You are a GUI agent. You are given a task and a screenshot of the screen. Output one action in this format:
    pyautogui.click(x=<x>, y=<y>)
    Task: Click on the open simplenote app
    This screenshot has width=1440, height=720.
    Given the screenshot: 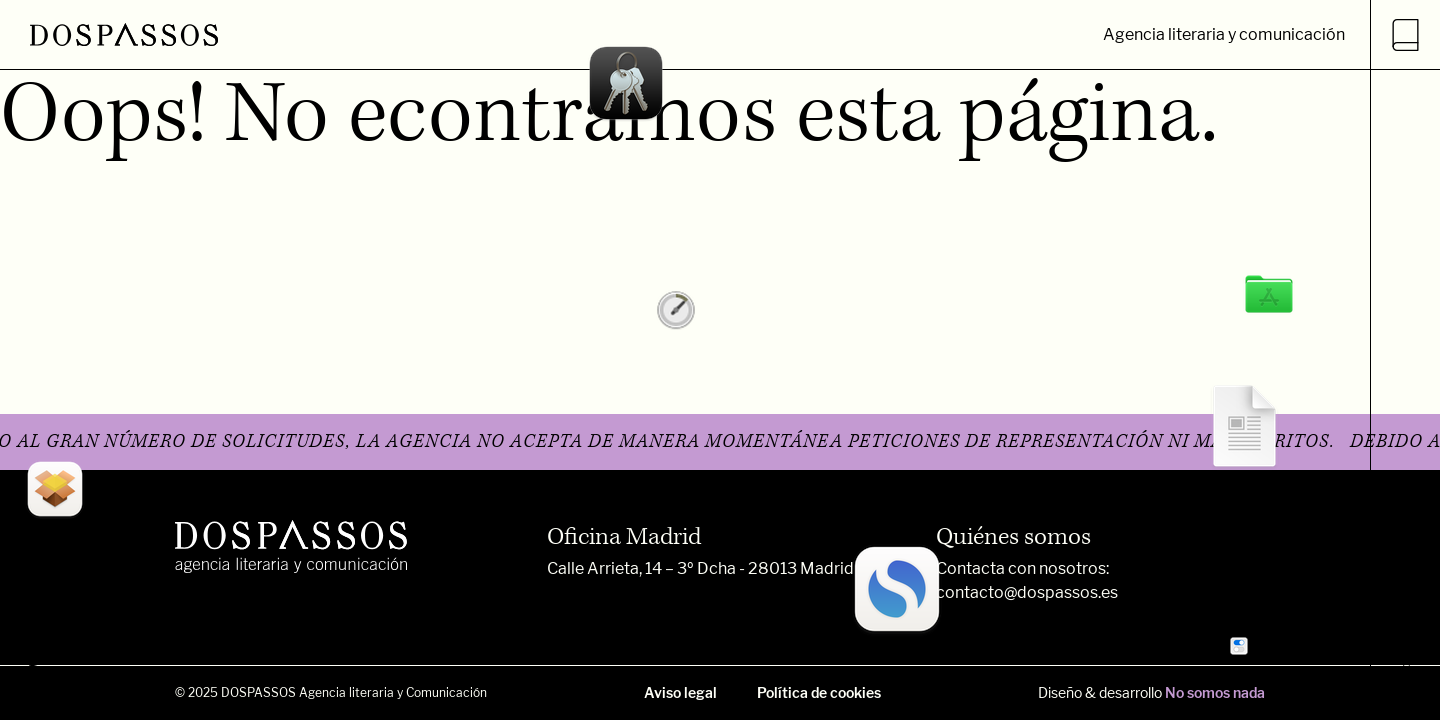 What is the action you would take?
    pyautogui.click(x=897, y=589)
    